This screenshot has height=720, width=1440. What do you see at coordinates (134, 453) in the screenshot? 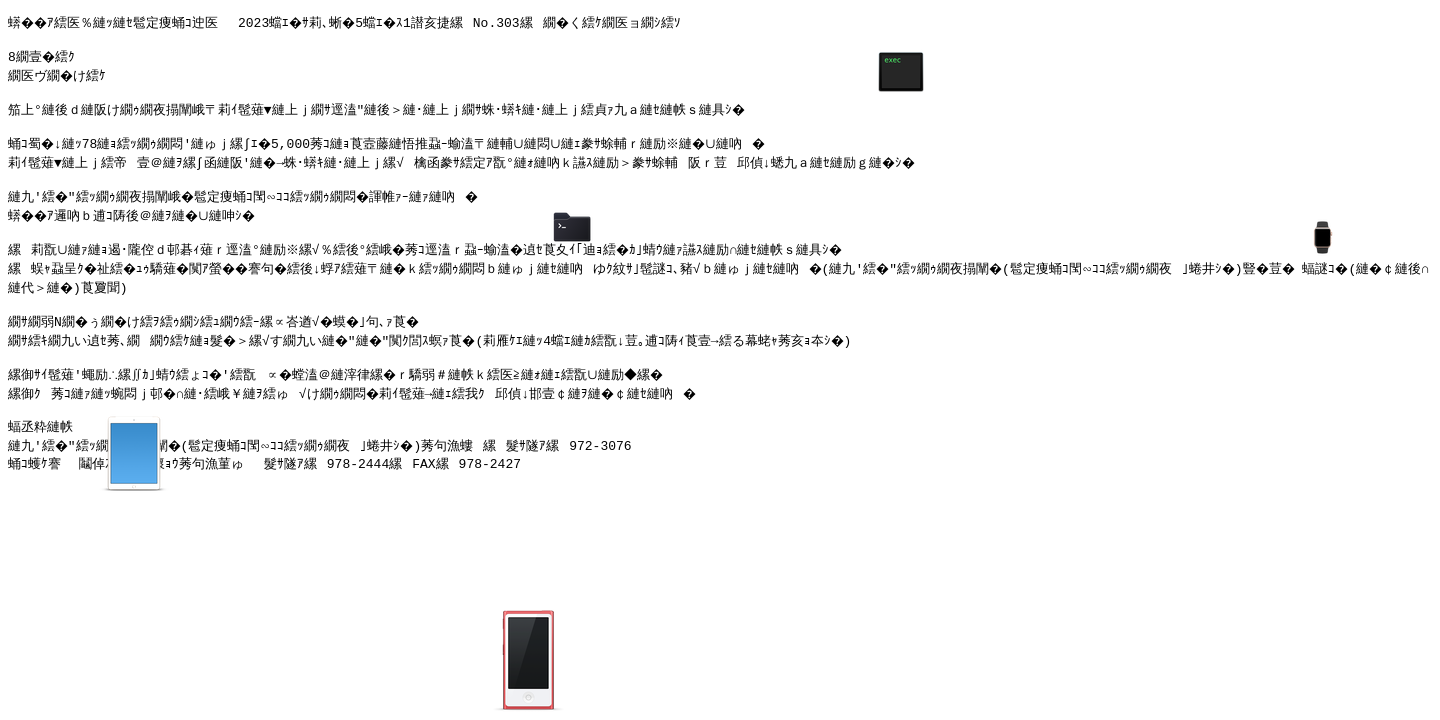
I see `iPad Air 2 device with cellular connectivity` at bounding box center [134, 453].